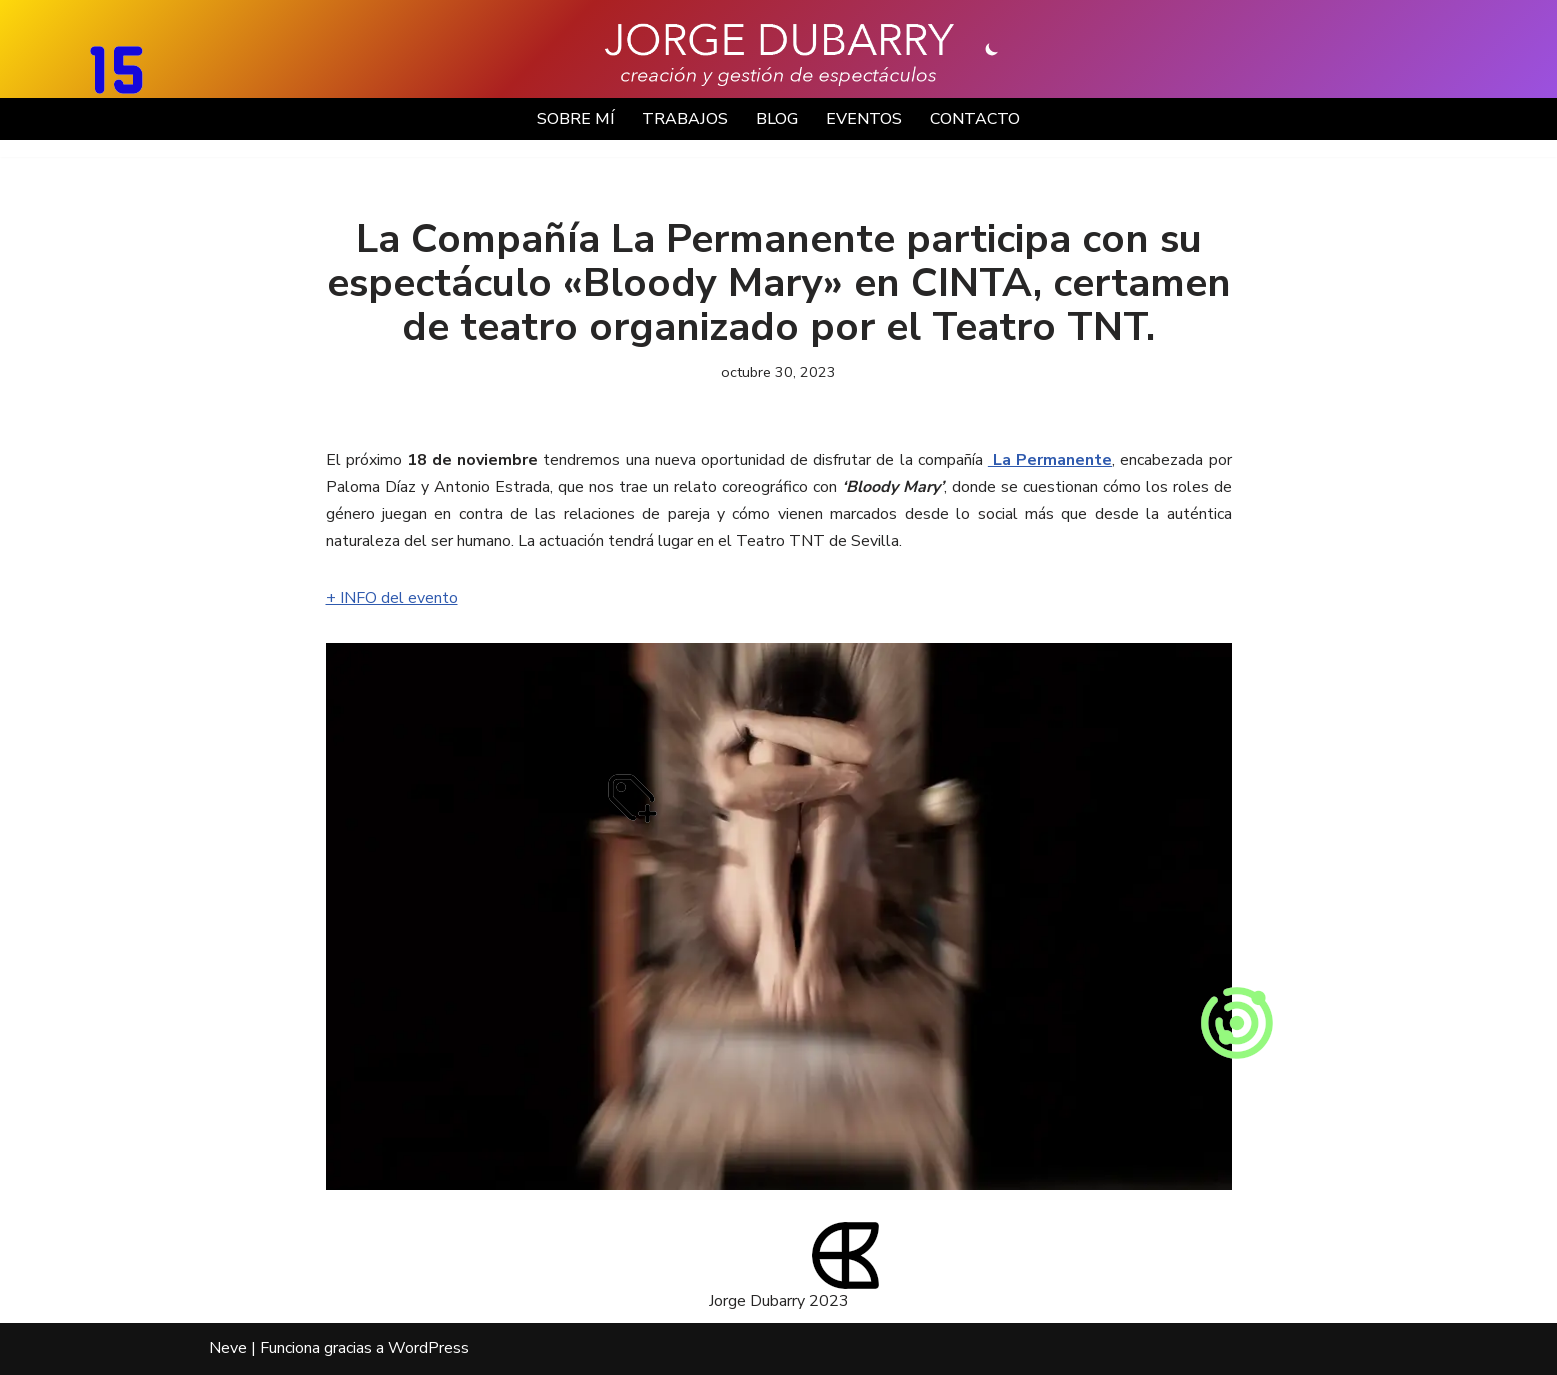 The image size is (1557, 1375). I want to click on add a new tag or label, so click(631, 797).